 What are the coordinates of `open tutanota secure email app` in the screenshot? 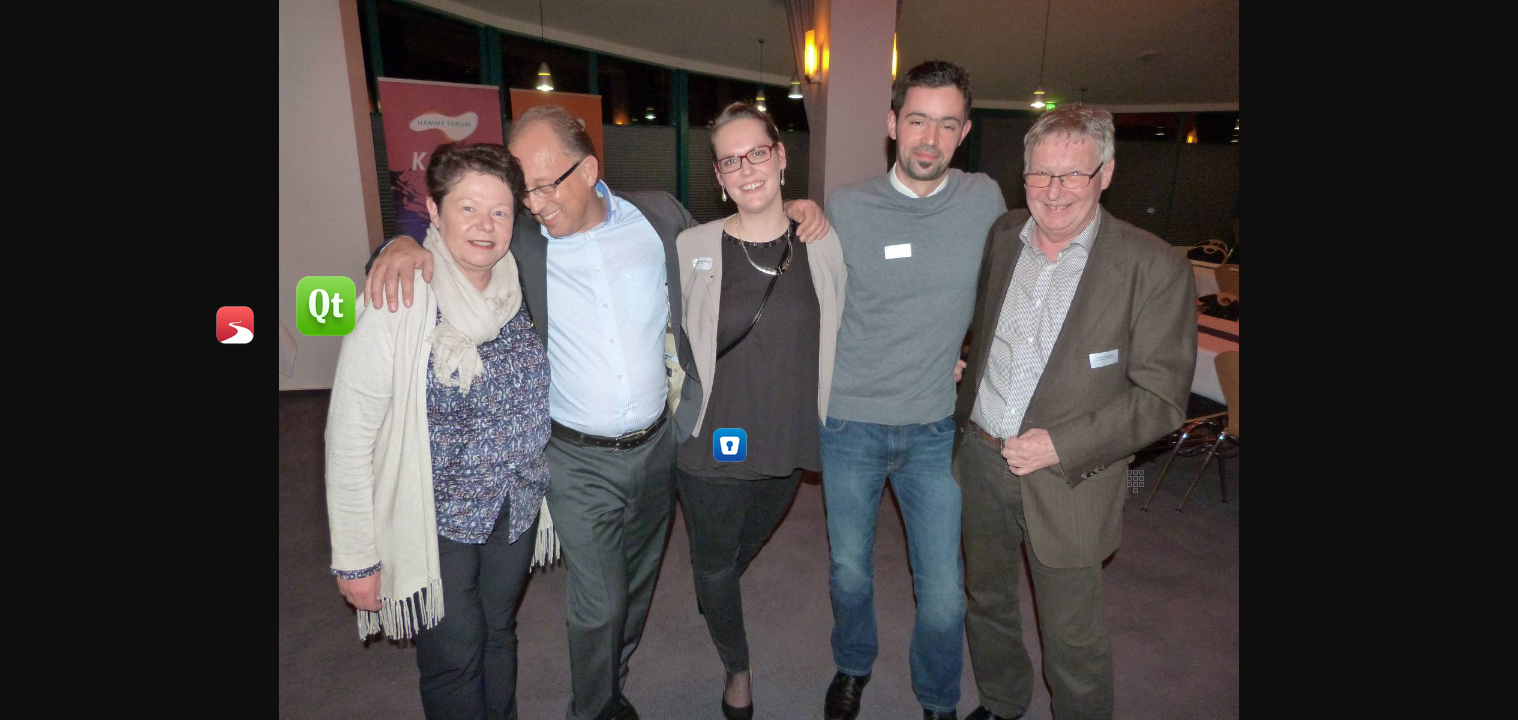 It's located at (235, 325).